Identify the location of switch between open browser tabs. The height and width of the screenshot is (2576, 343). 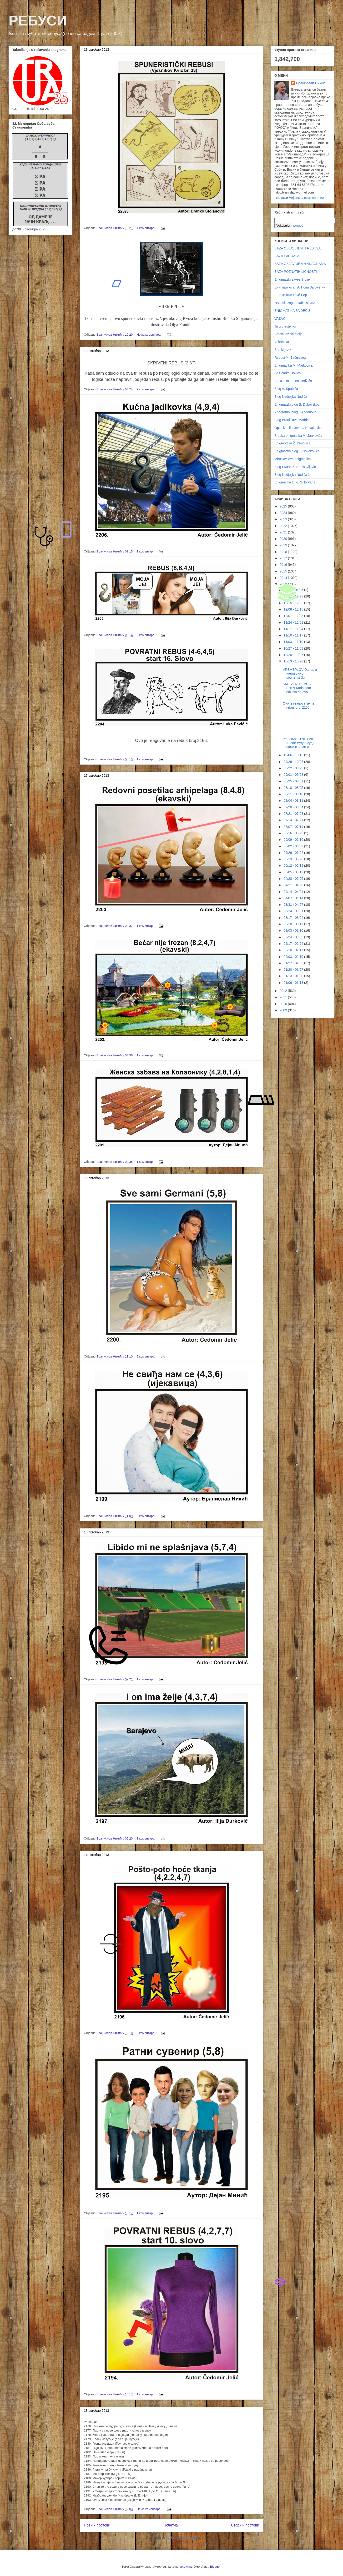
(261, 1100).